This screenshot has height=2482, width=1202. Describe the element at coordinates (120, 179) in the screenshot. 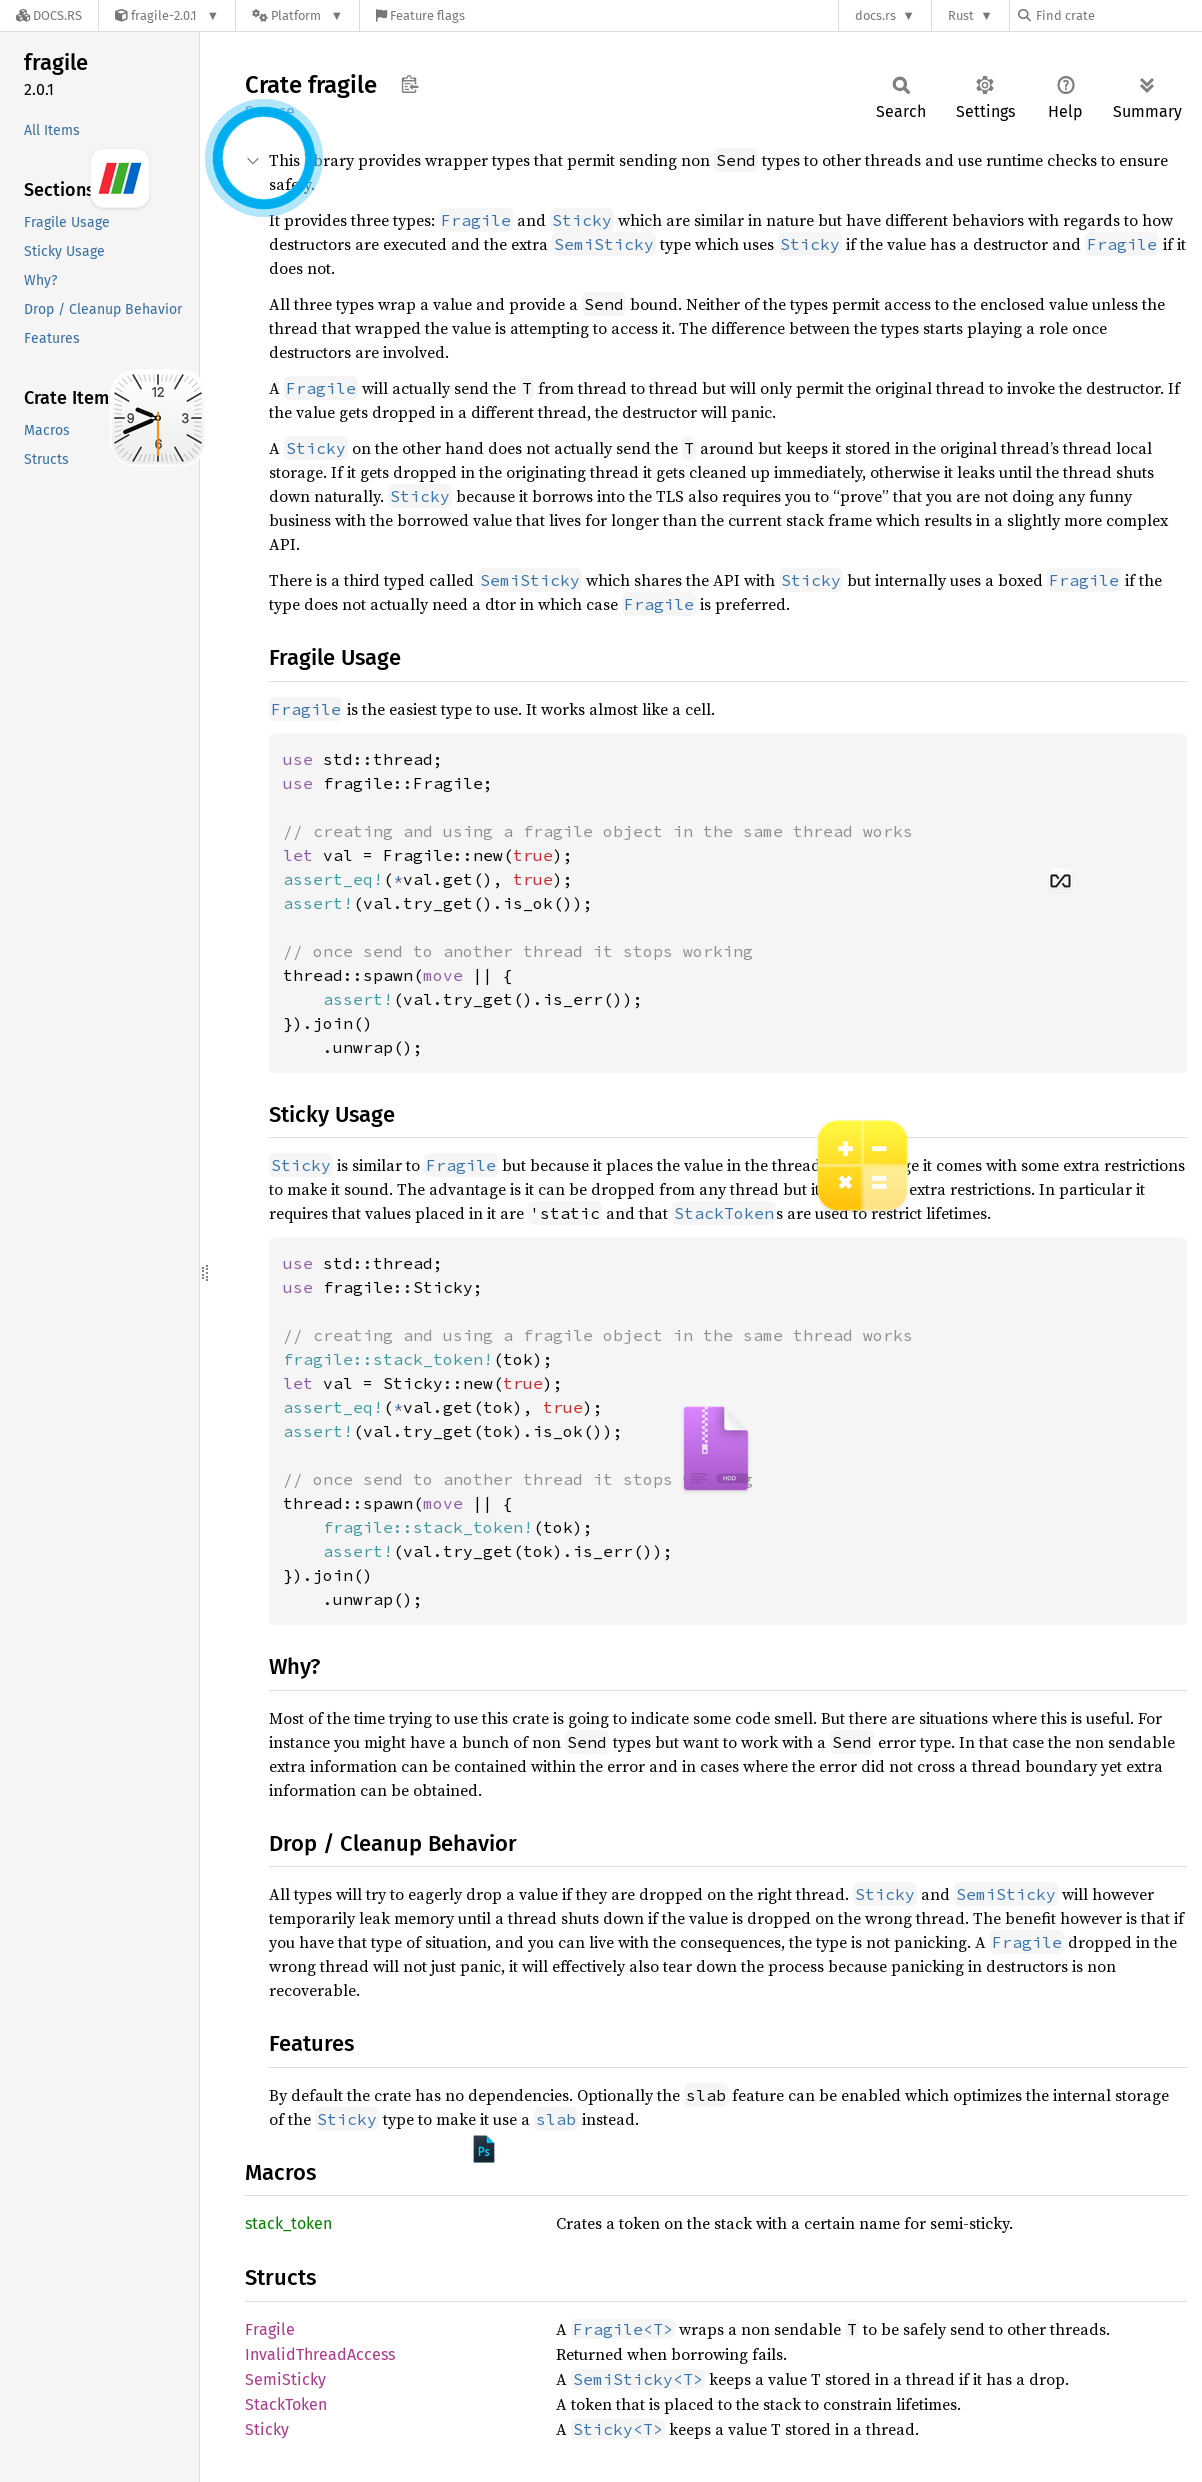

I see `open ParaView application` at that location.